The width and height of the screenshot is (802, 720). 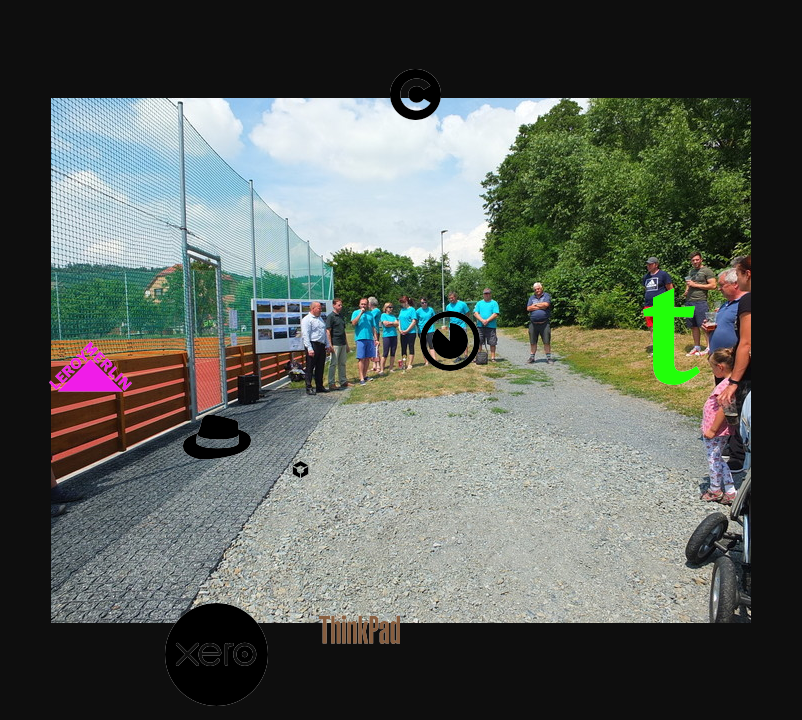 I want to click on visit builtbybit marketplace, so click(x=300, y=469).